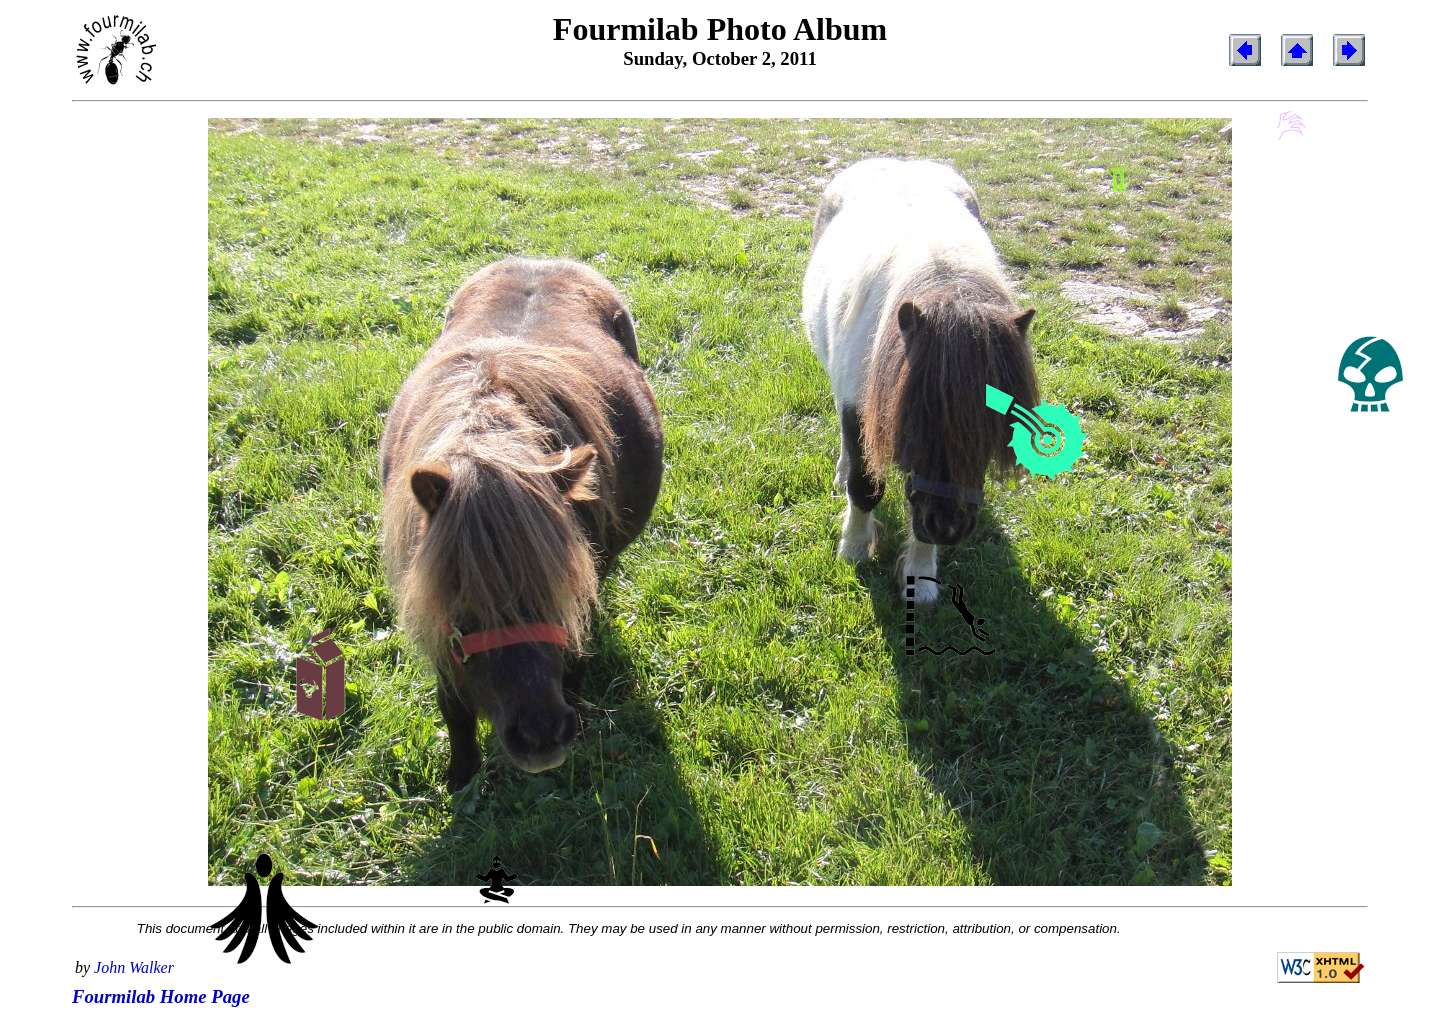 This screenshot has width=1440, height=1016. I want to click on harry potter themed game mode or content, so click(1370, 374).